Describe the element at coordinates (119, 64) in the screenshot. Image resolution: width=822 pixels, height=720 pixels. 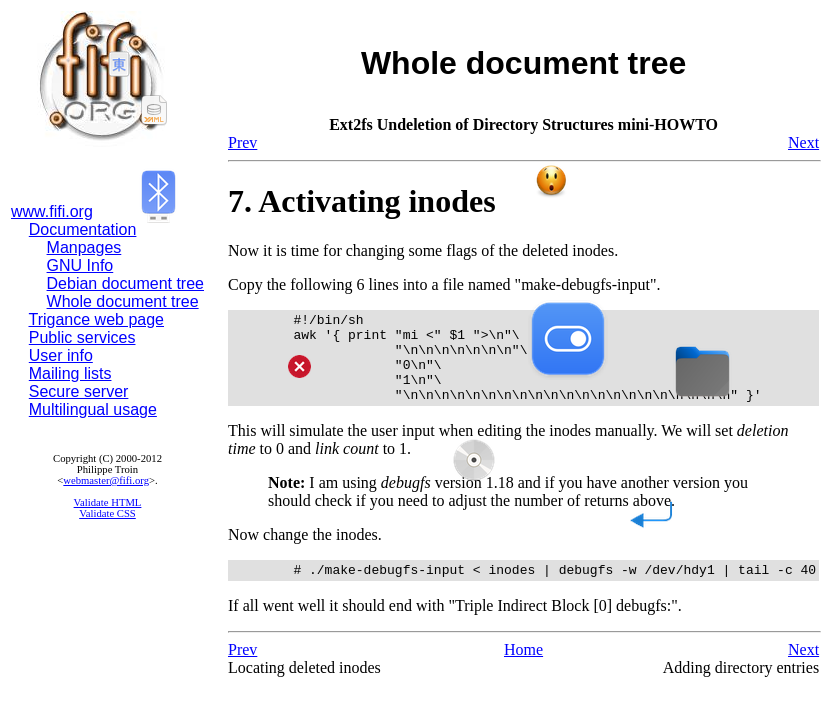
I see `launch the GNOME Mahjongg game` at that location.